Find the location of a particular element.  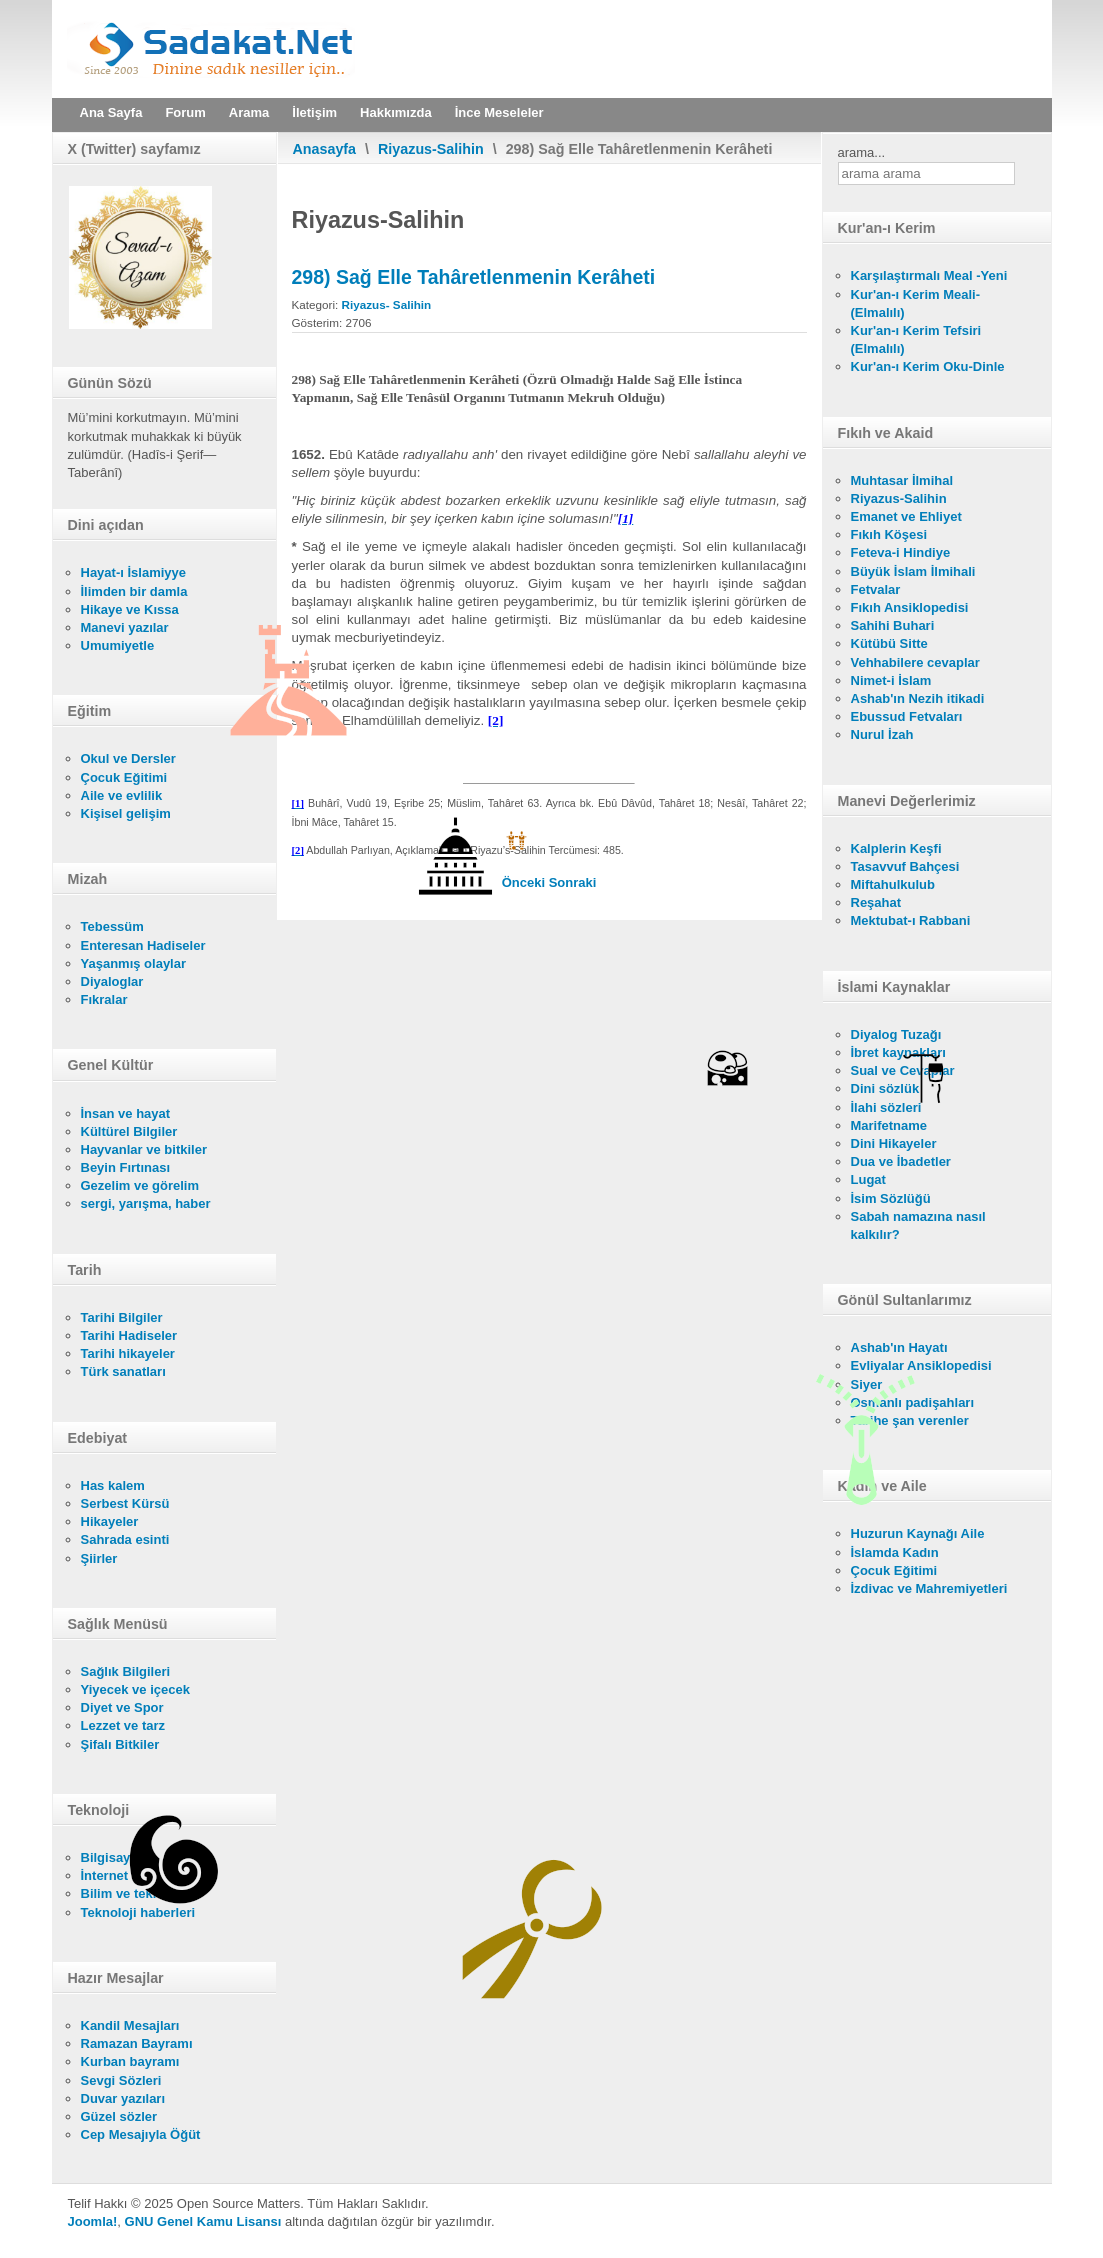

compress or zip files together is located at coordinates (861, 1440).